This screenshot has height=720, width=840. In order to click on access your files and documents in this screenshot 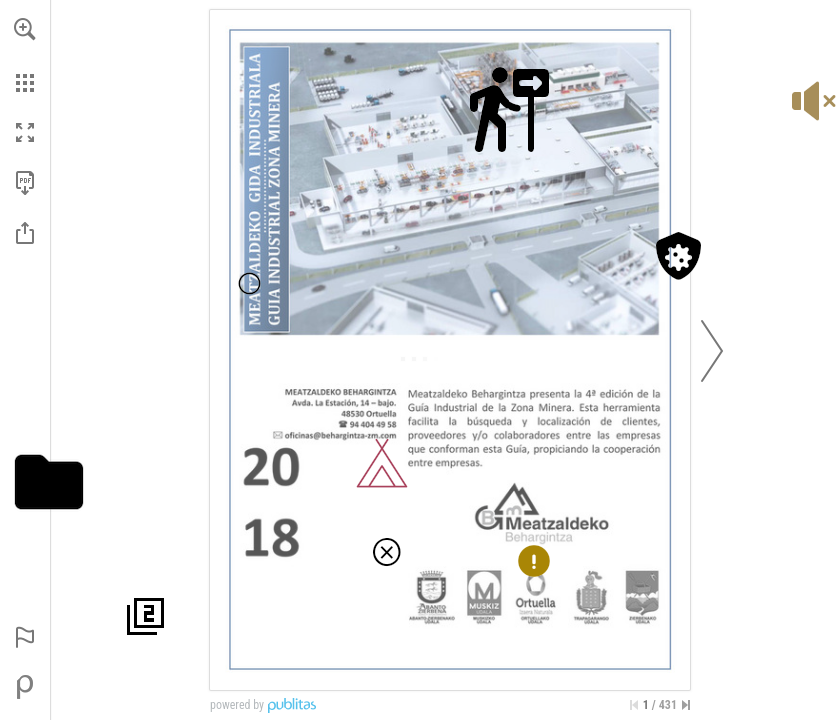, I will do `click(49, 482)`.